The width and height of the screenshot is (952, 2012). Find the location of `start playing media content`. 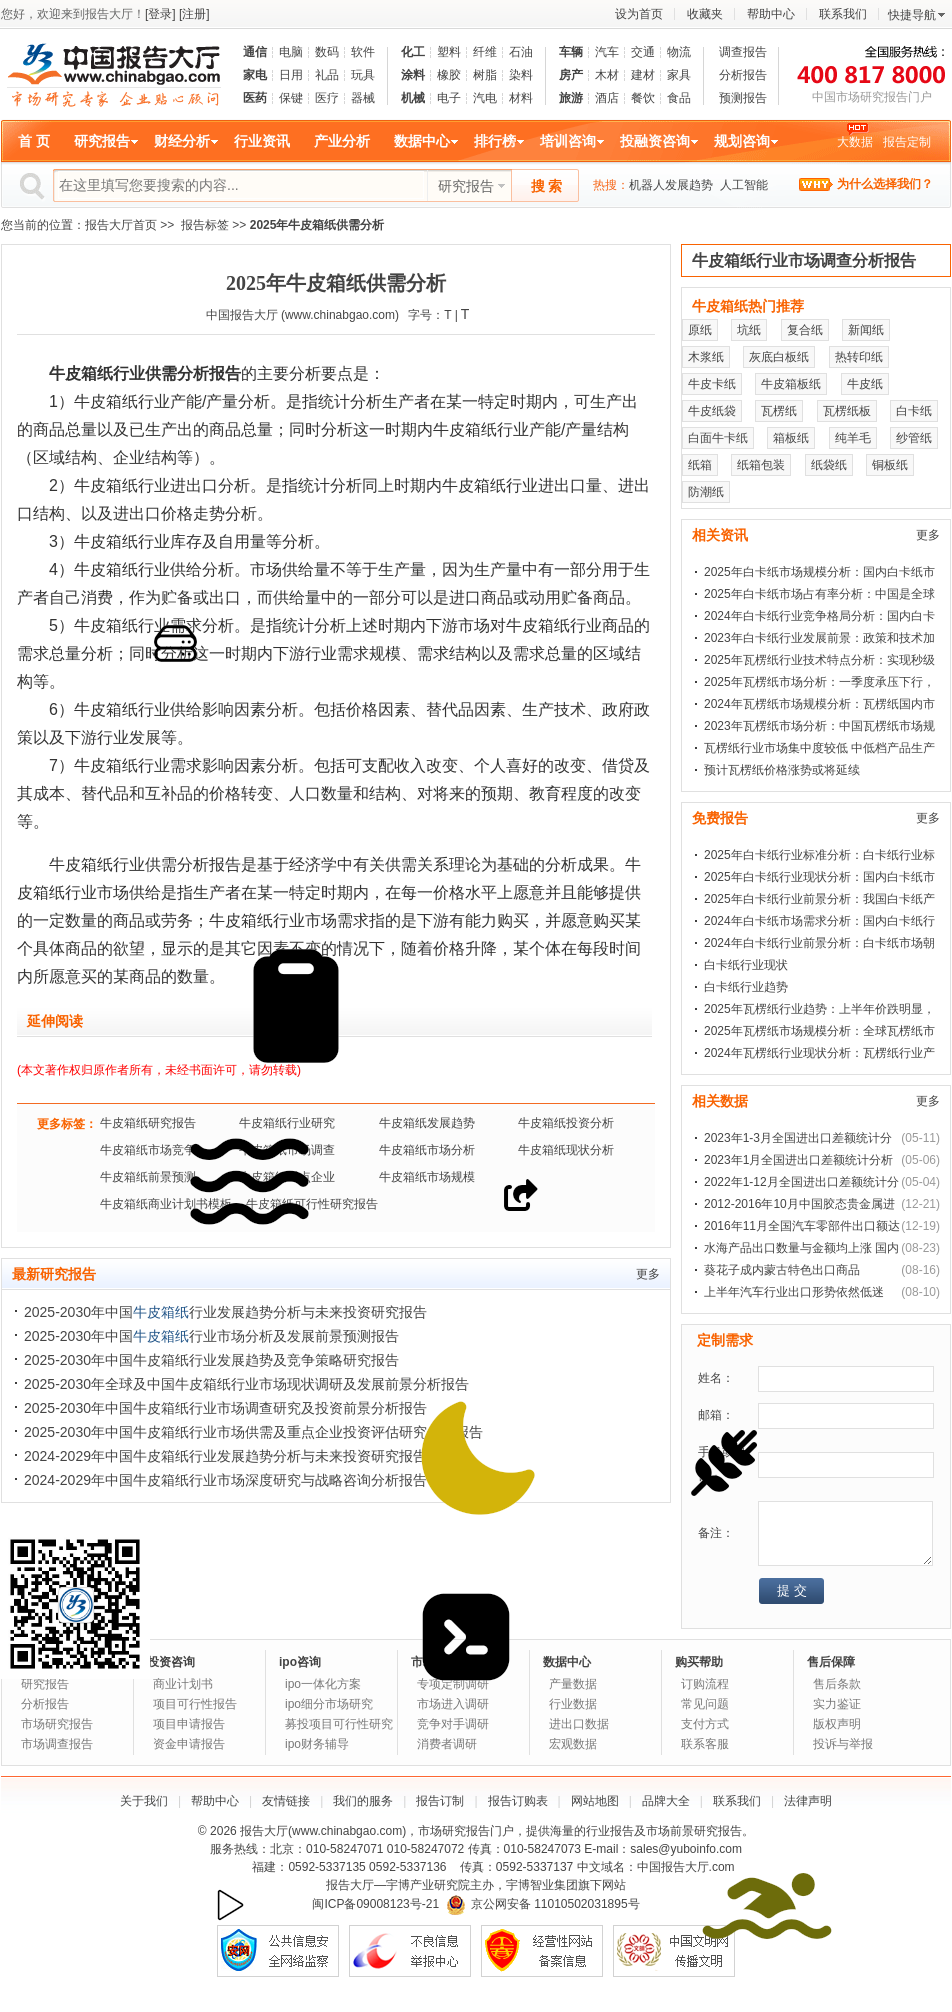

start playing media content is located at coordinates (227, 1905).